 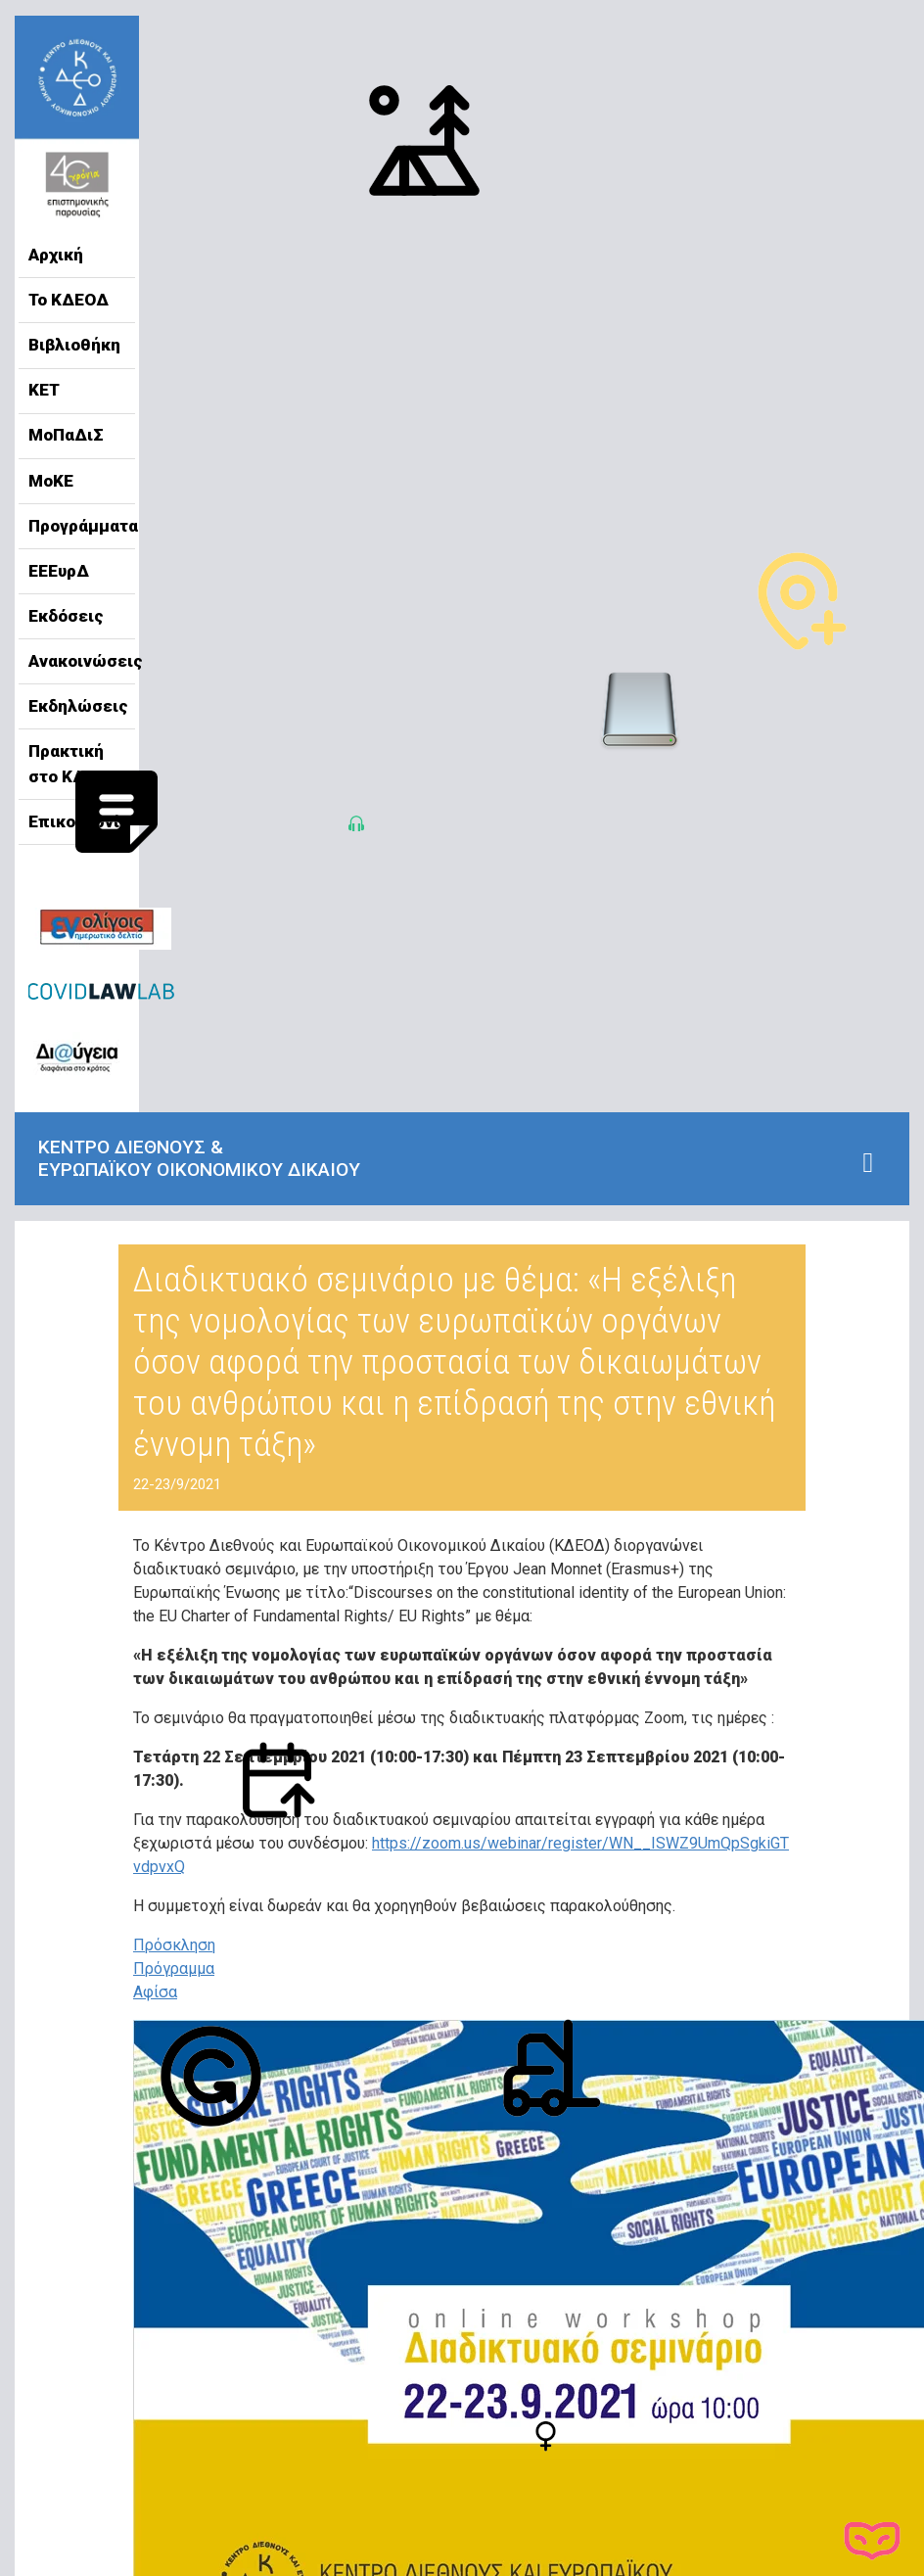 What do you see at coordinates (872, 2540) in the screenshot?
I see `enable incognito or private browsing mode` at bounding box center [872, 2540].